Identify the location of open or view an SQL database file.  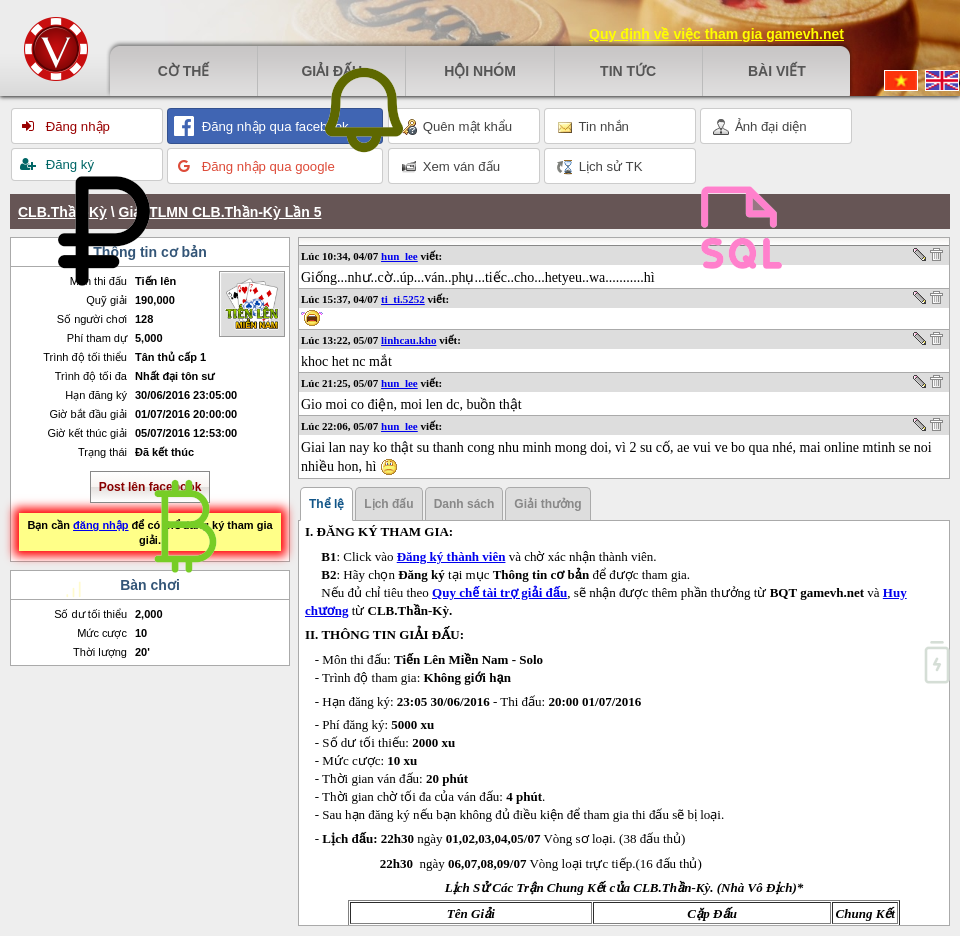
(739, 231).